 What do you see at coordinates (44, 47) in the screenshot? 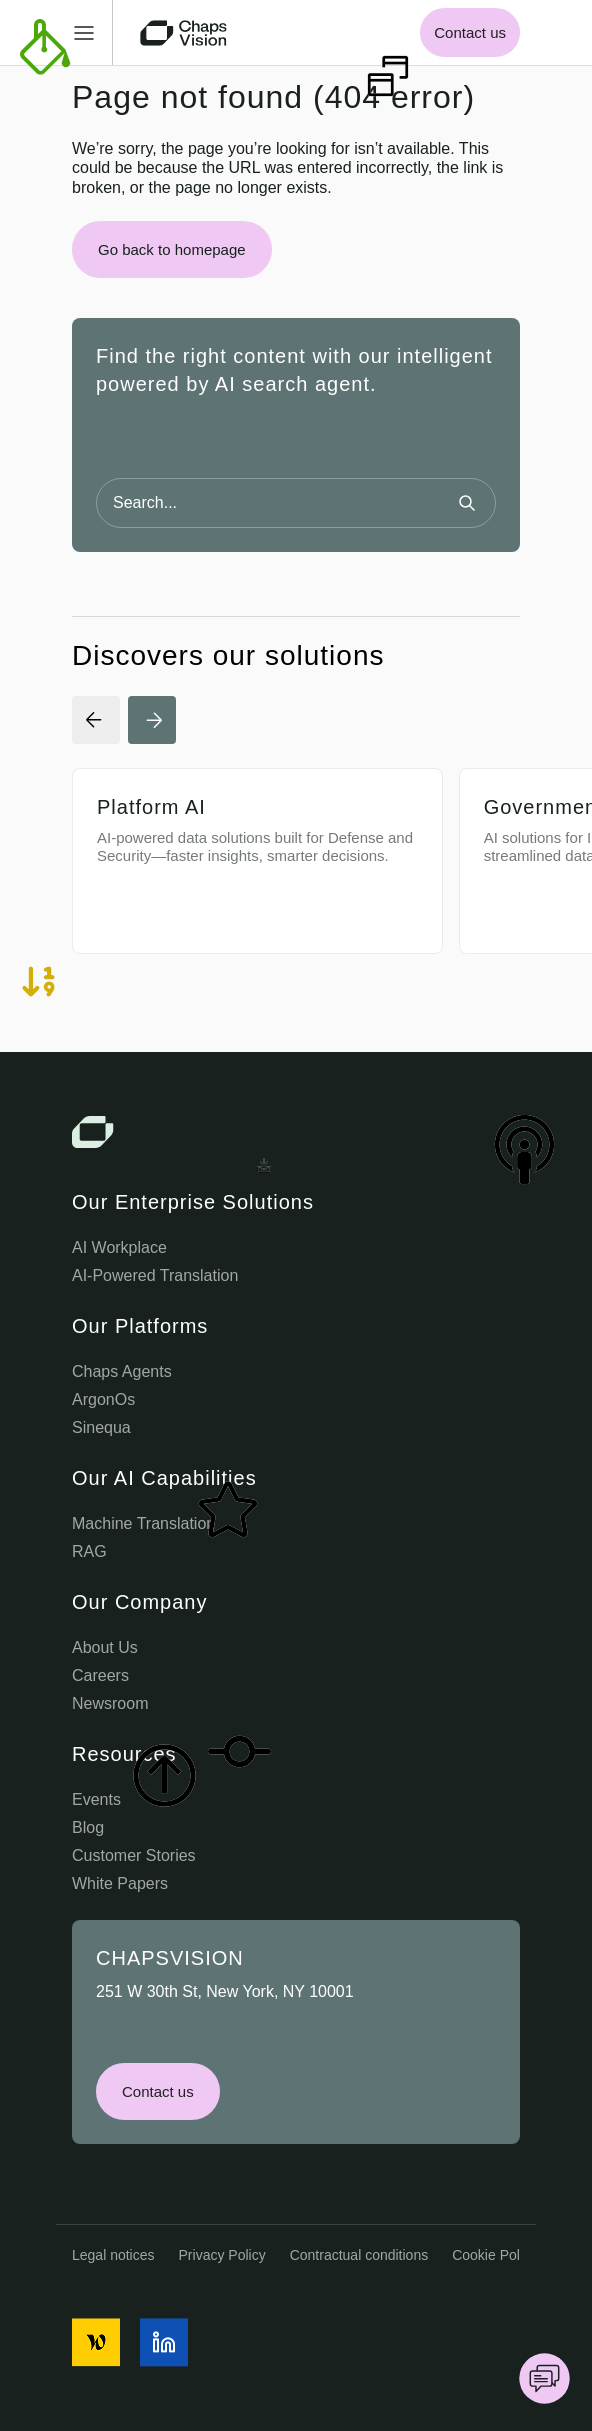
I see `change theme or color settings` at bounding box center [44, 47].